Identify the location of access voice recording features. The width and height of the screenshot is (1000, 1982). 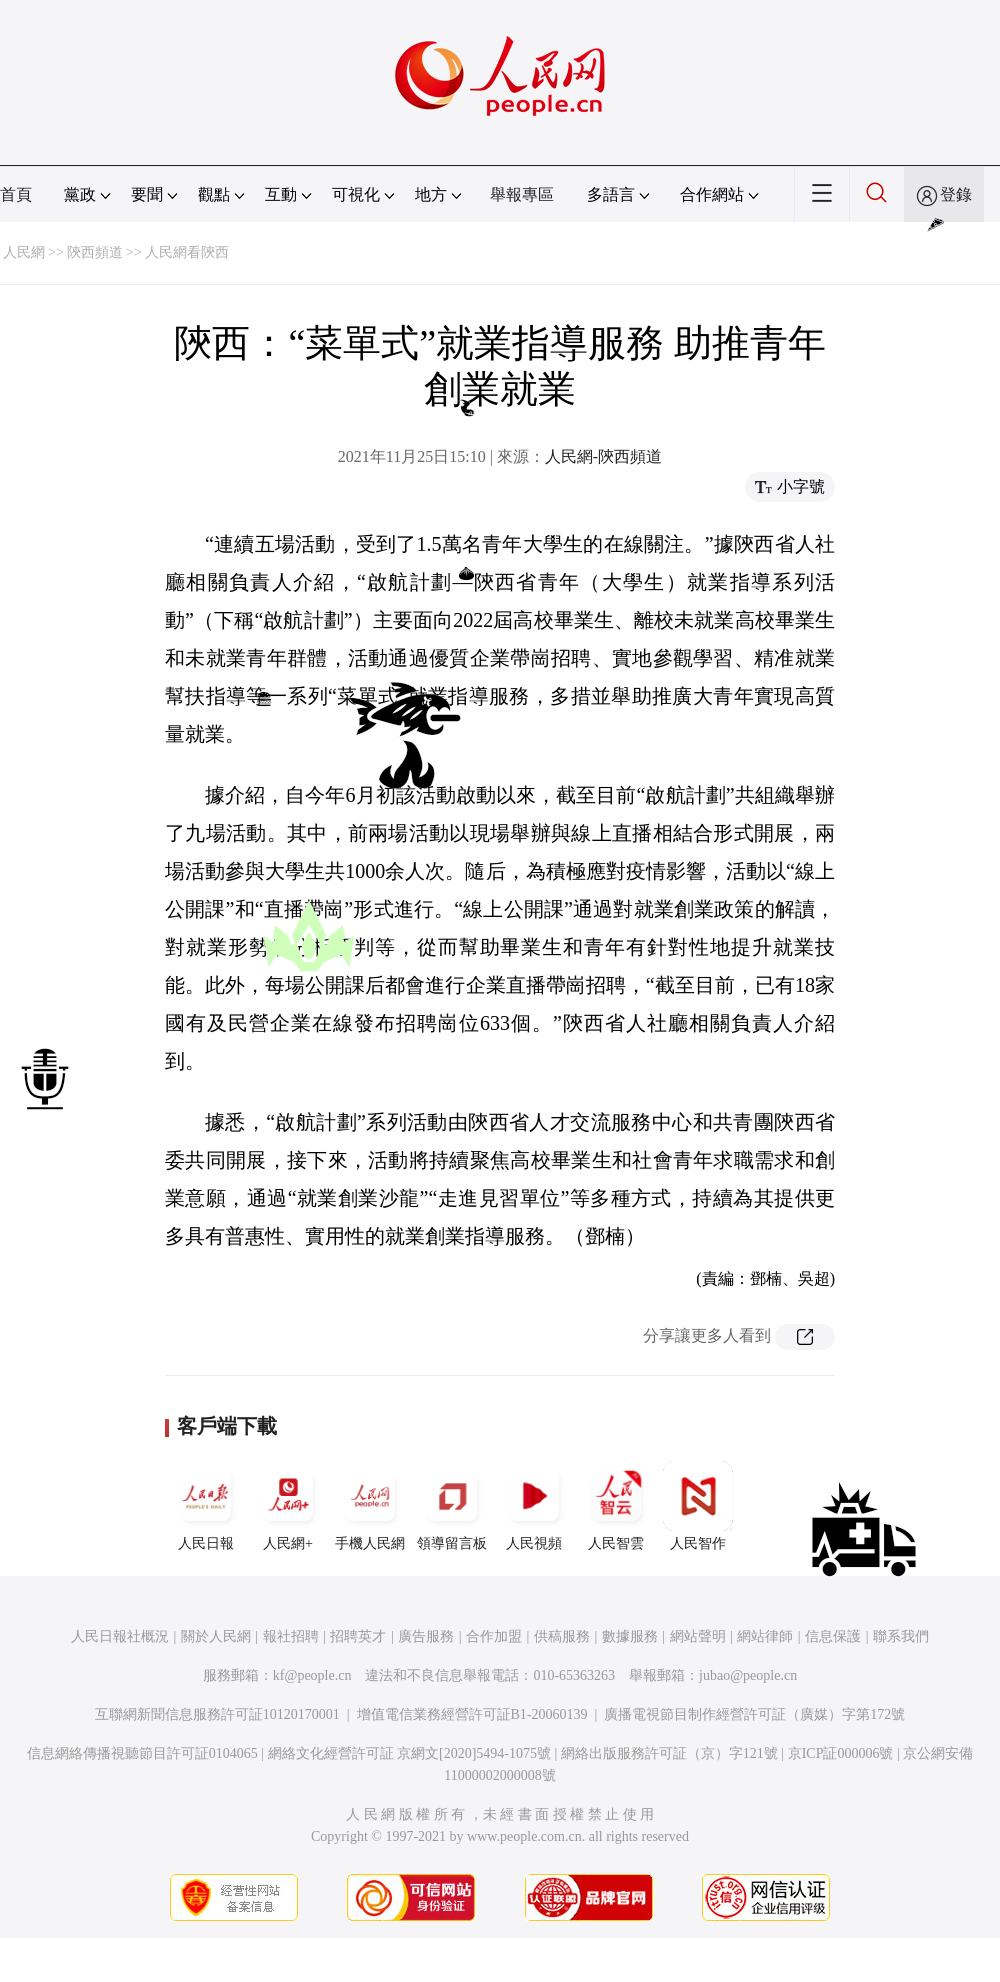
(45, 1079).